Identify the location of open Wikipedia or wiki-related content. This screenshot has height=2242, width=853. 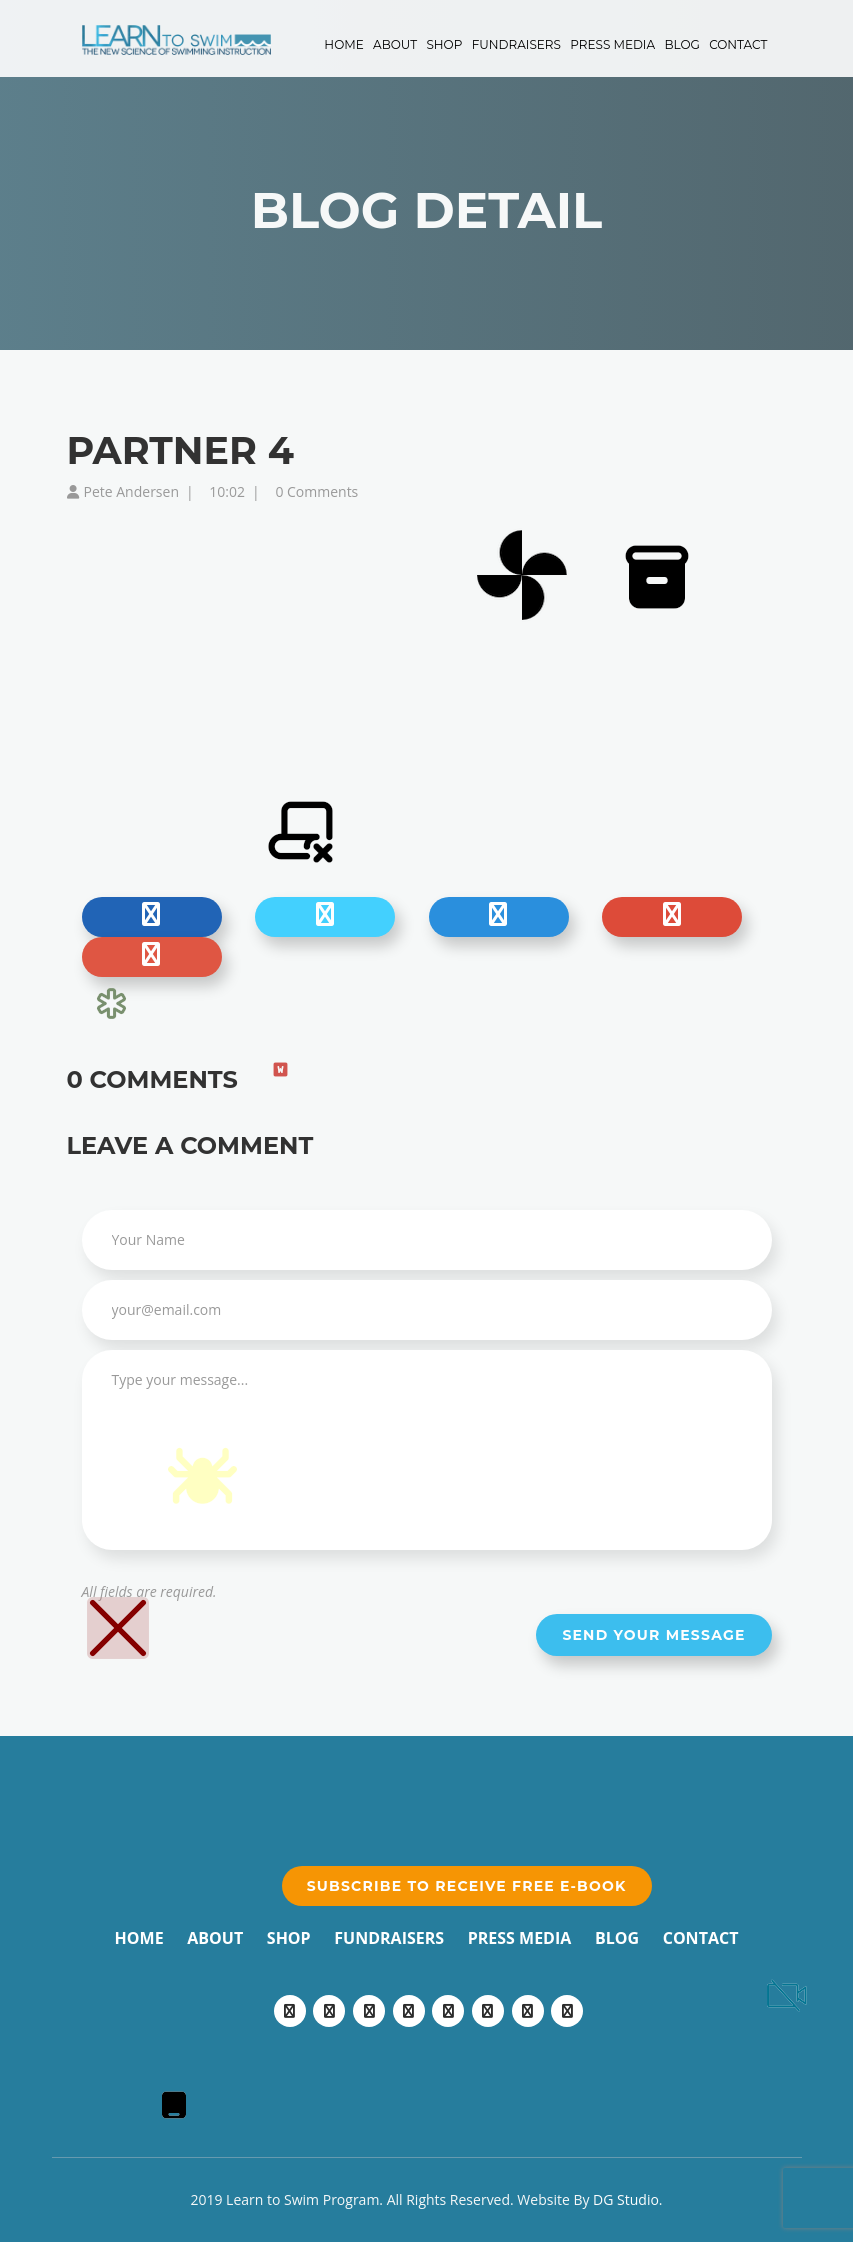
(280, 1069).